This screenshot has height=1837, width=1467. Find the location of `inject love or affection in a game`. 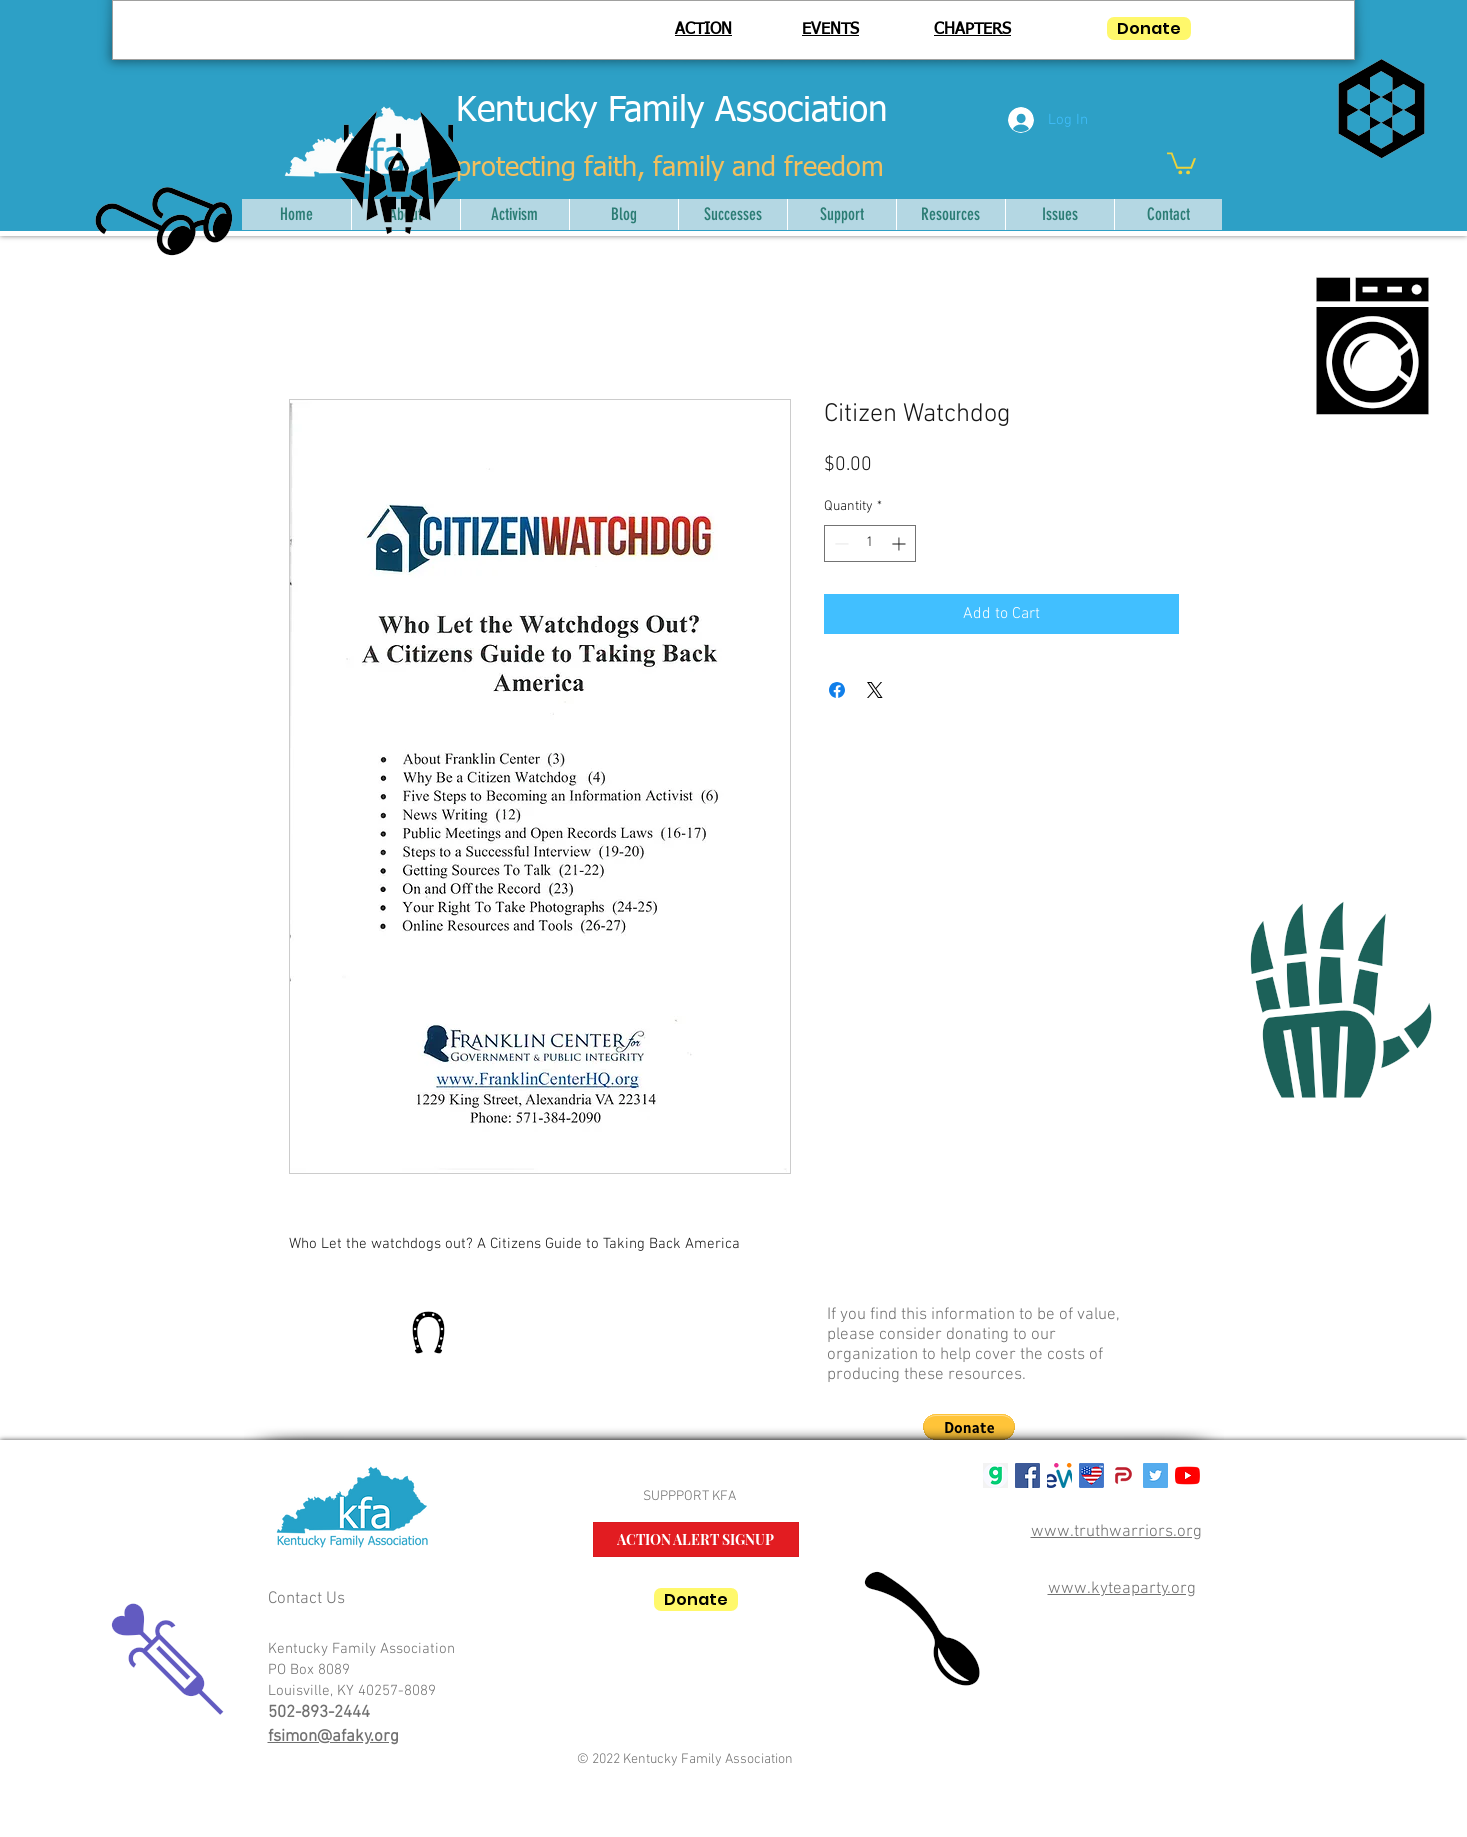

inject love or affection in a game is located at coordinates (168, 1660).